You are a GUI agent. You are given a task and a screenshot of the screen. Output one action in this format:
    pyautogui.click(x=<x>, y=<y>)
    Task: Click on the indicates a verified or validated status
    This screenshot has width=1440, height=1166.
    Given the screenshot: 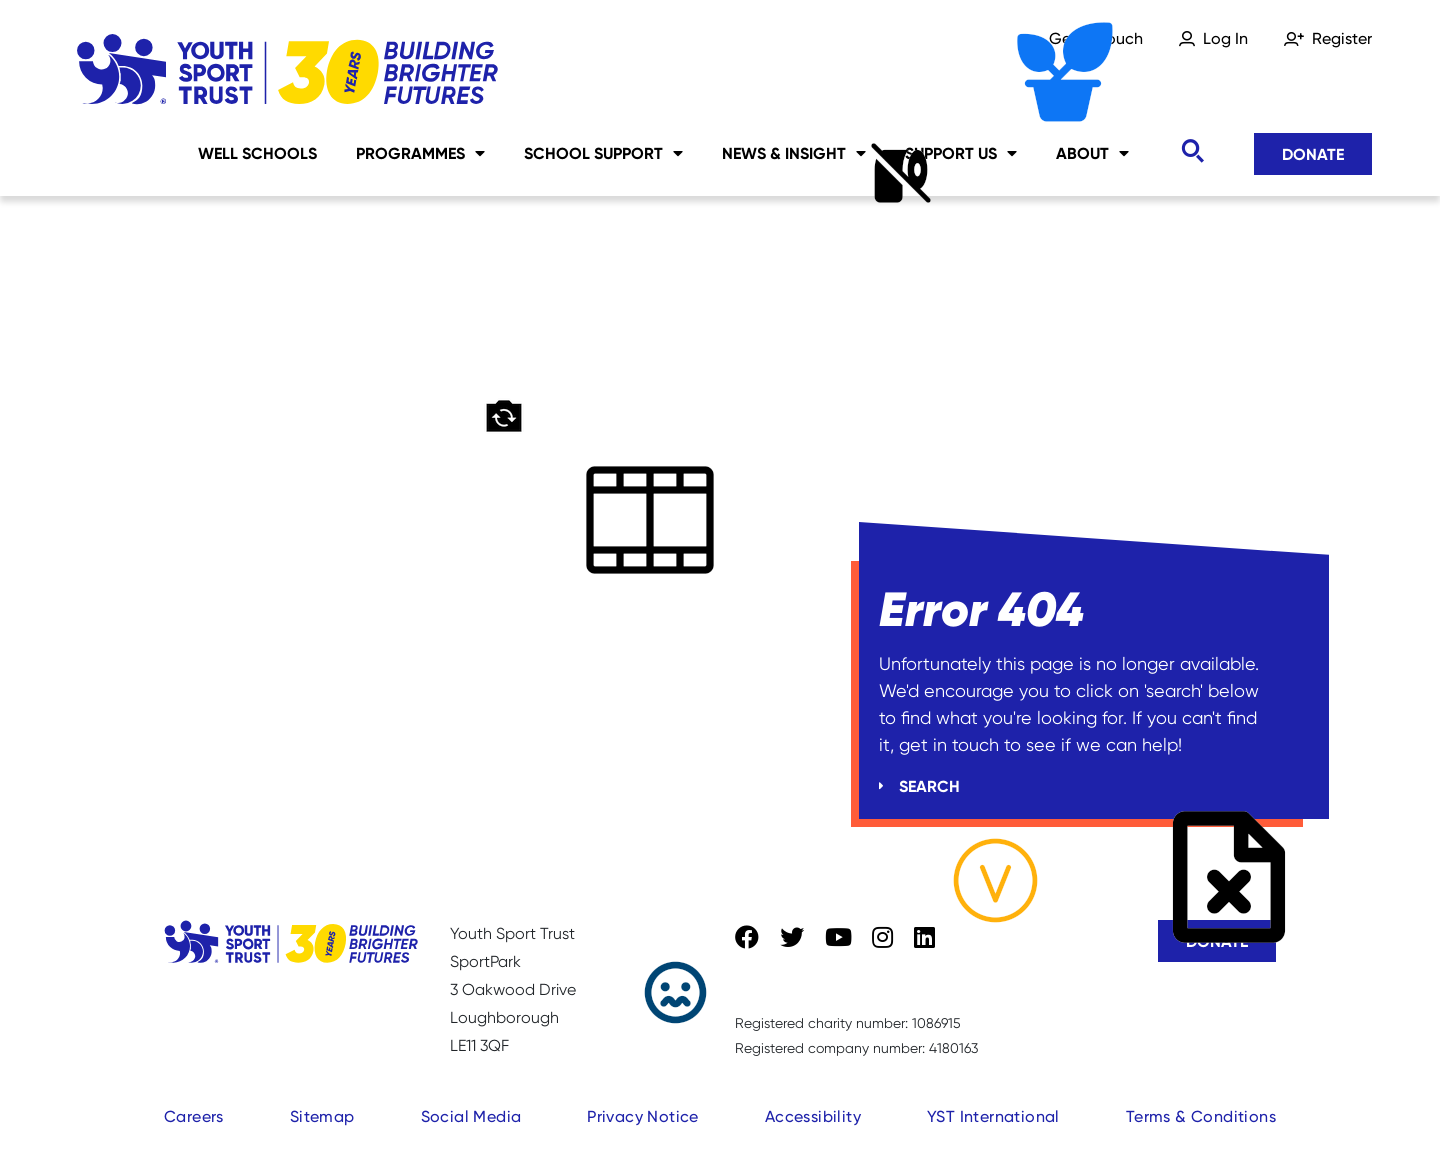 What is the action you would take?
    pyautogui.click(x=995, y=880)
    